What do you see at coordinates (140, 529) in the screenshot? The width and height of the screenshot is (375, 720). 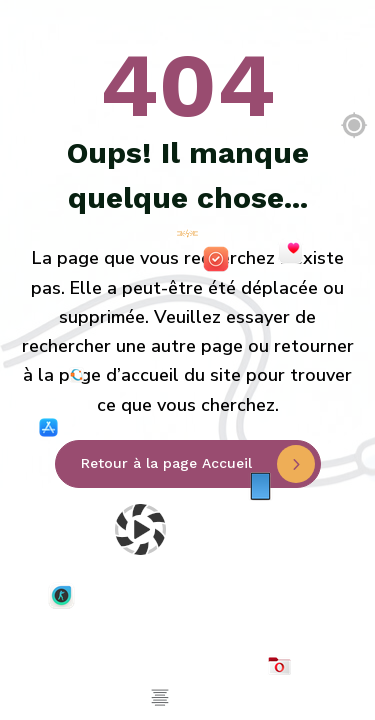 I see `open lollypop music player` at bounding box center [140, 529].